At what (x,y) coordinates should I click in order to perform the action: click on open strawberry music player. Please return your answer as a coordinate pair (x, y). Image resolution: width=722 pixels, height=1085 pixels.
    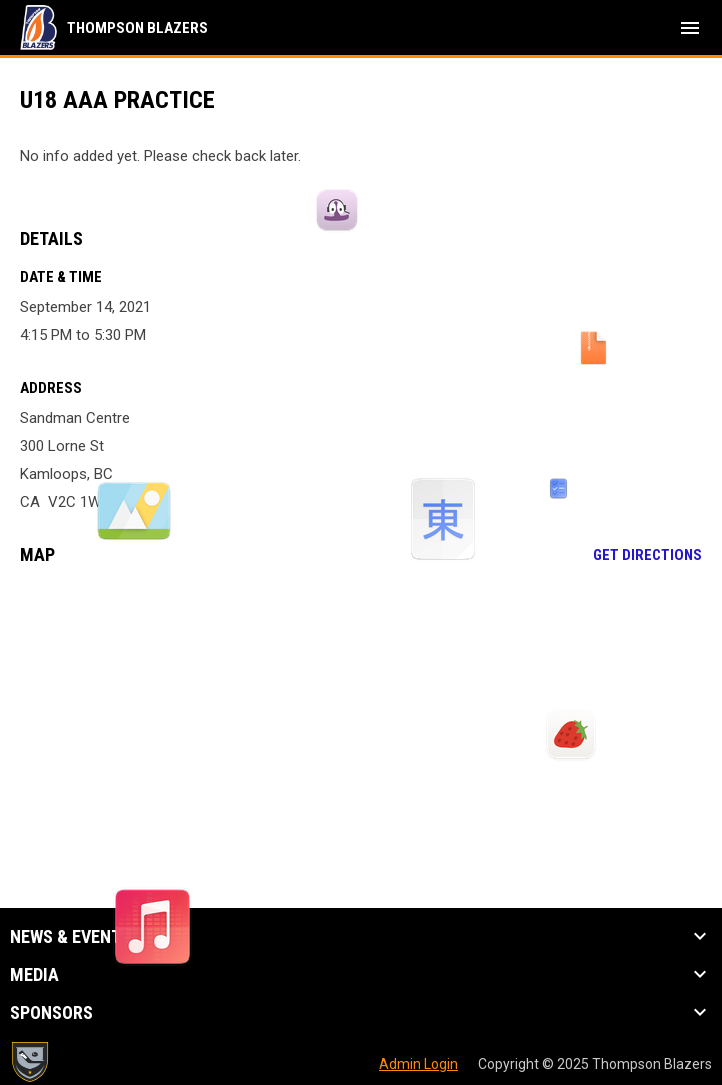
    Looking at the image, I should click on (571, 734).